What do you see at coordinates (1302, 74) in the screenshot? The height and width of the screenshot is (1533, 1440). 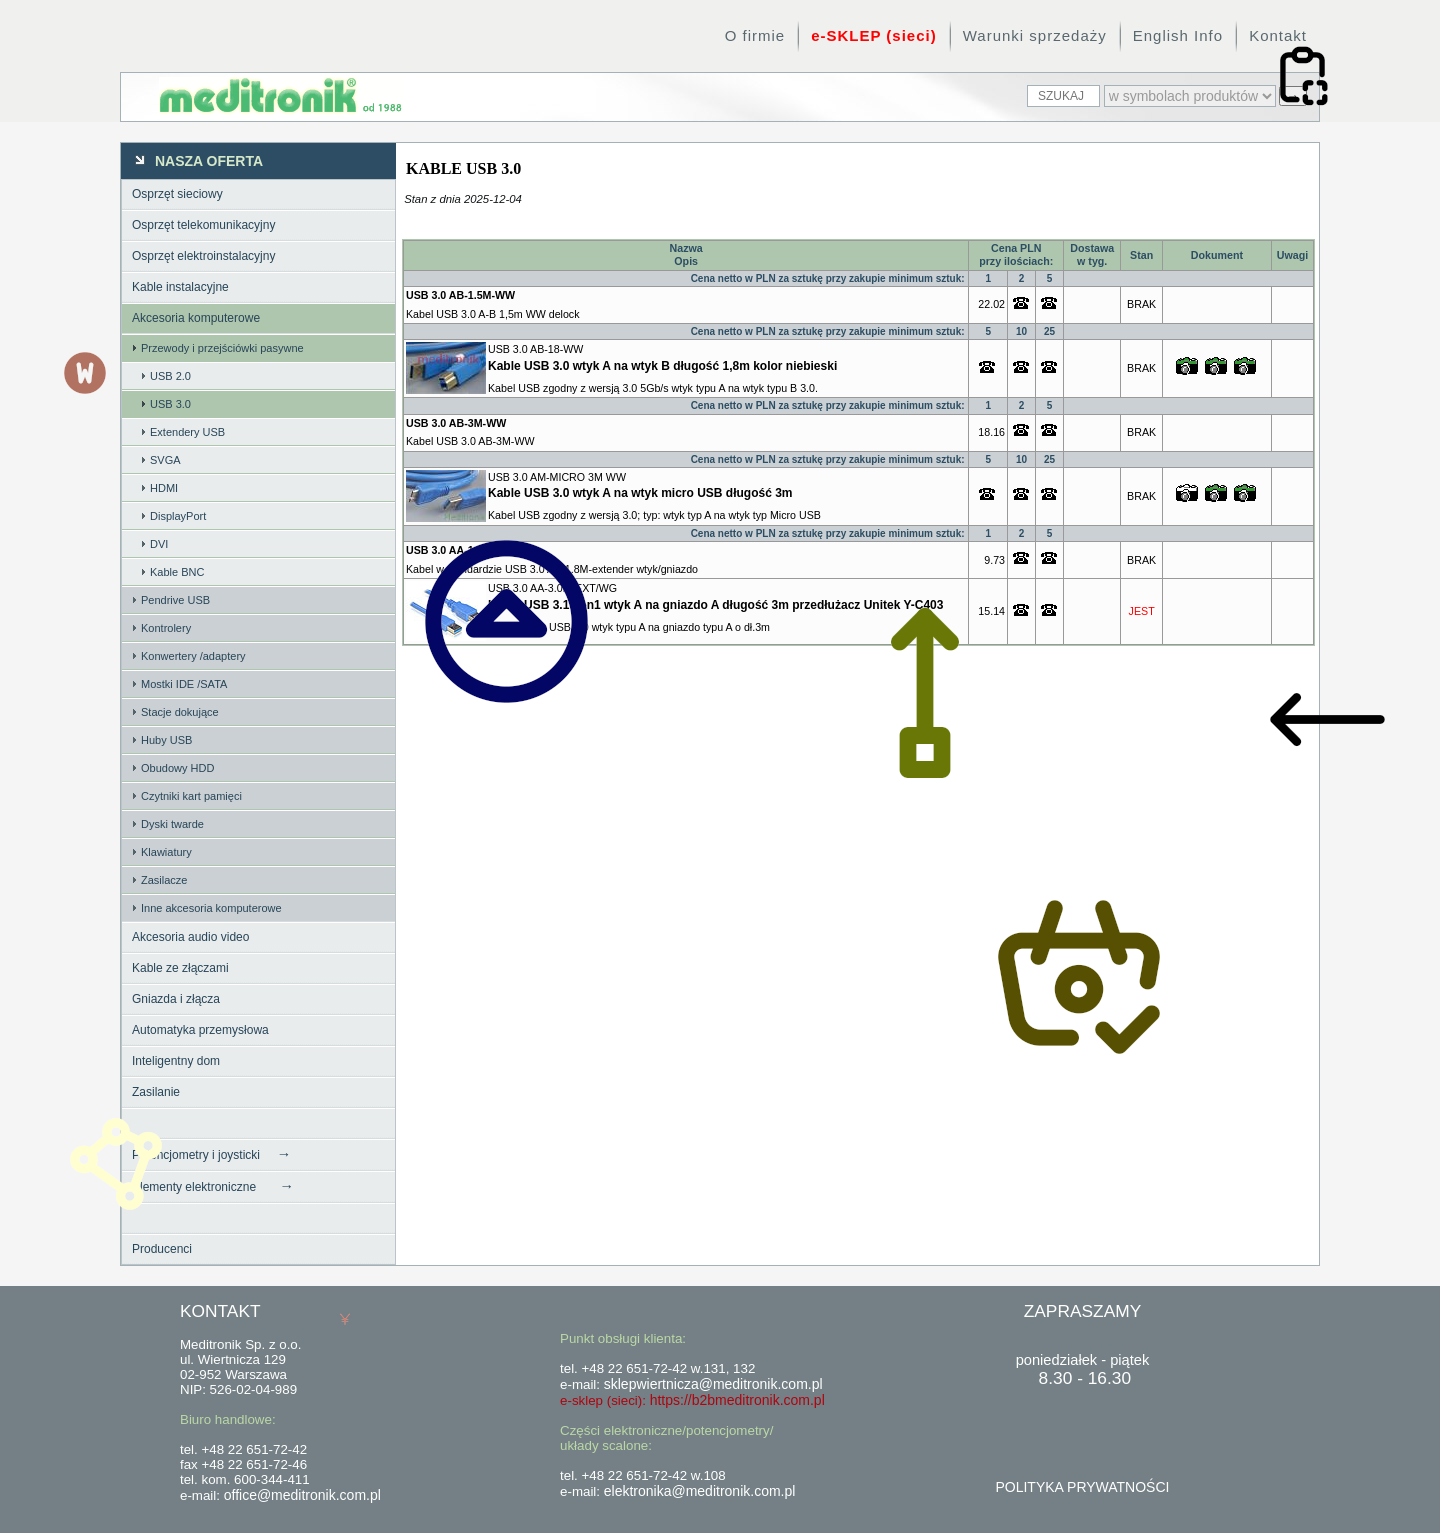 I see `copy to clipboard` at bounding box center [1302, 74].